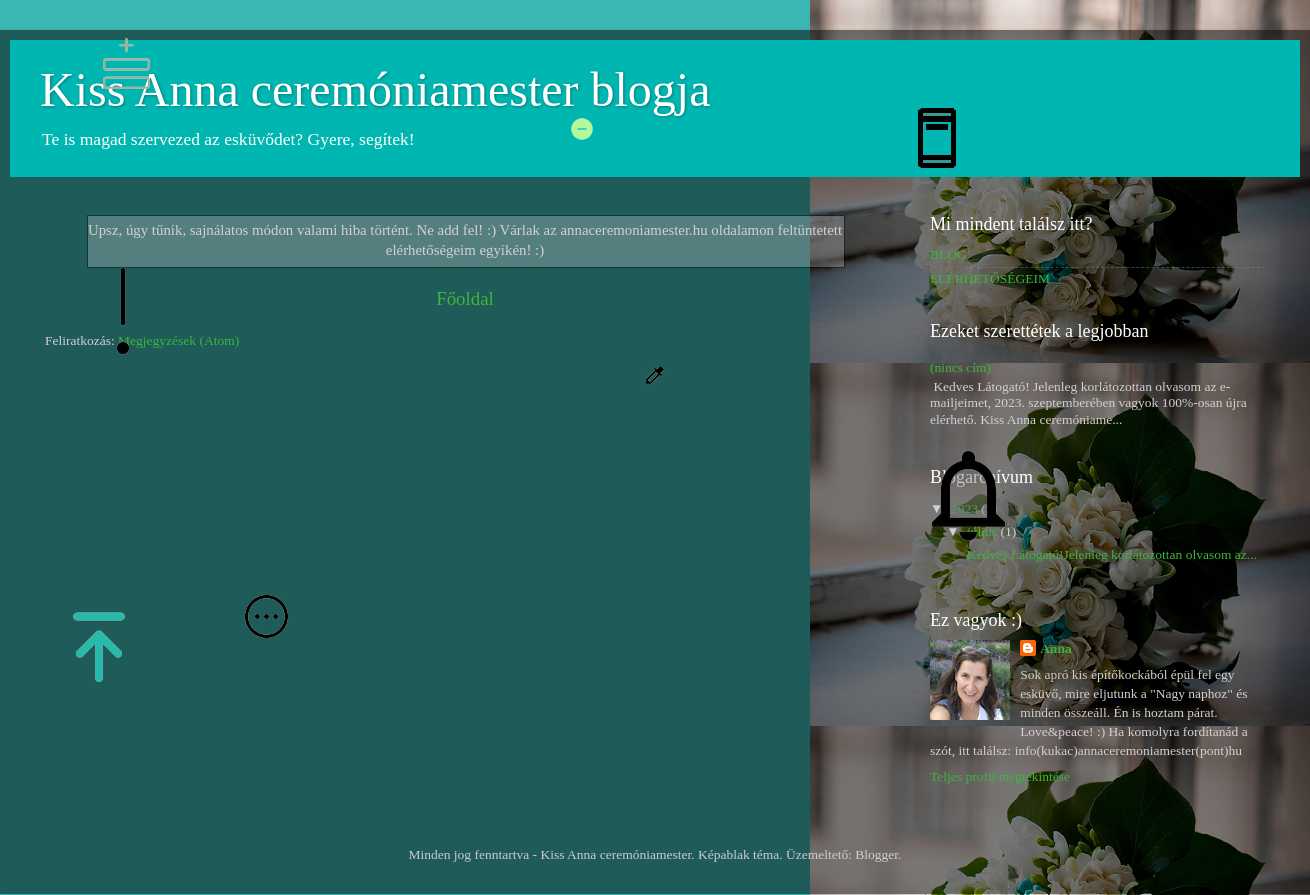  Describe the element at coordinates (266, 616) in the screenshot. I see `open more options menu` at that location.